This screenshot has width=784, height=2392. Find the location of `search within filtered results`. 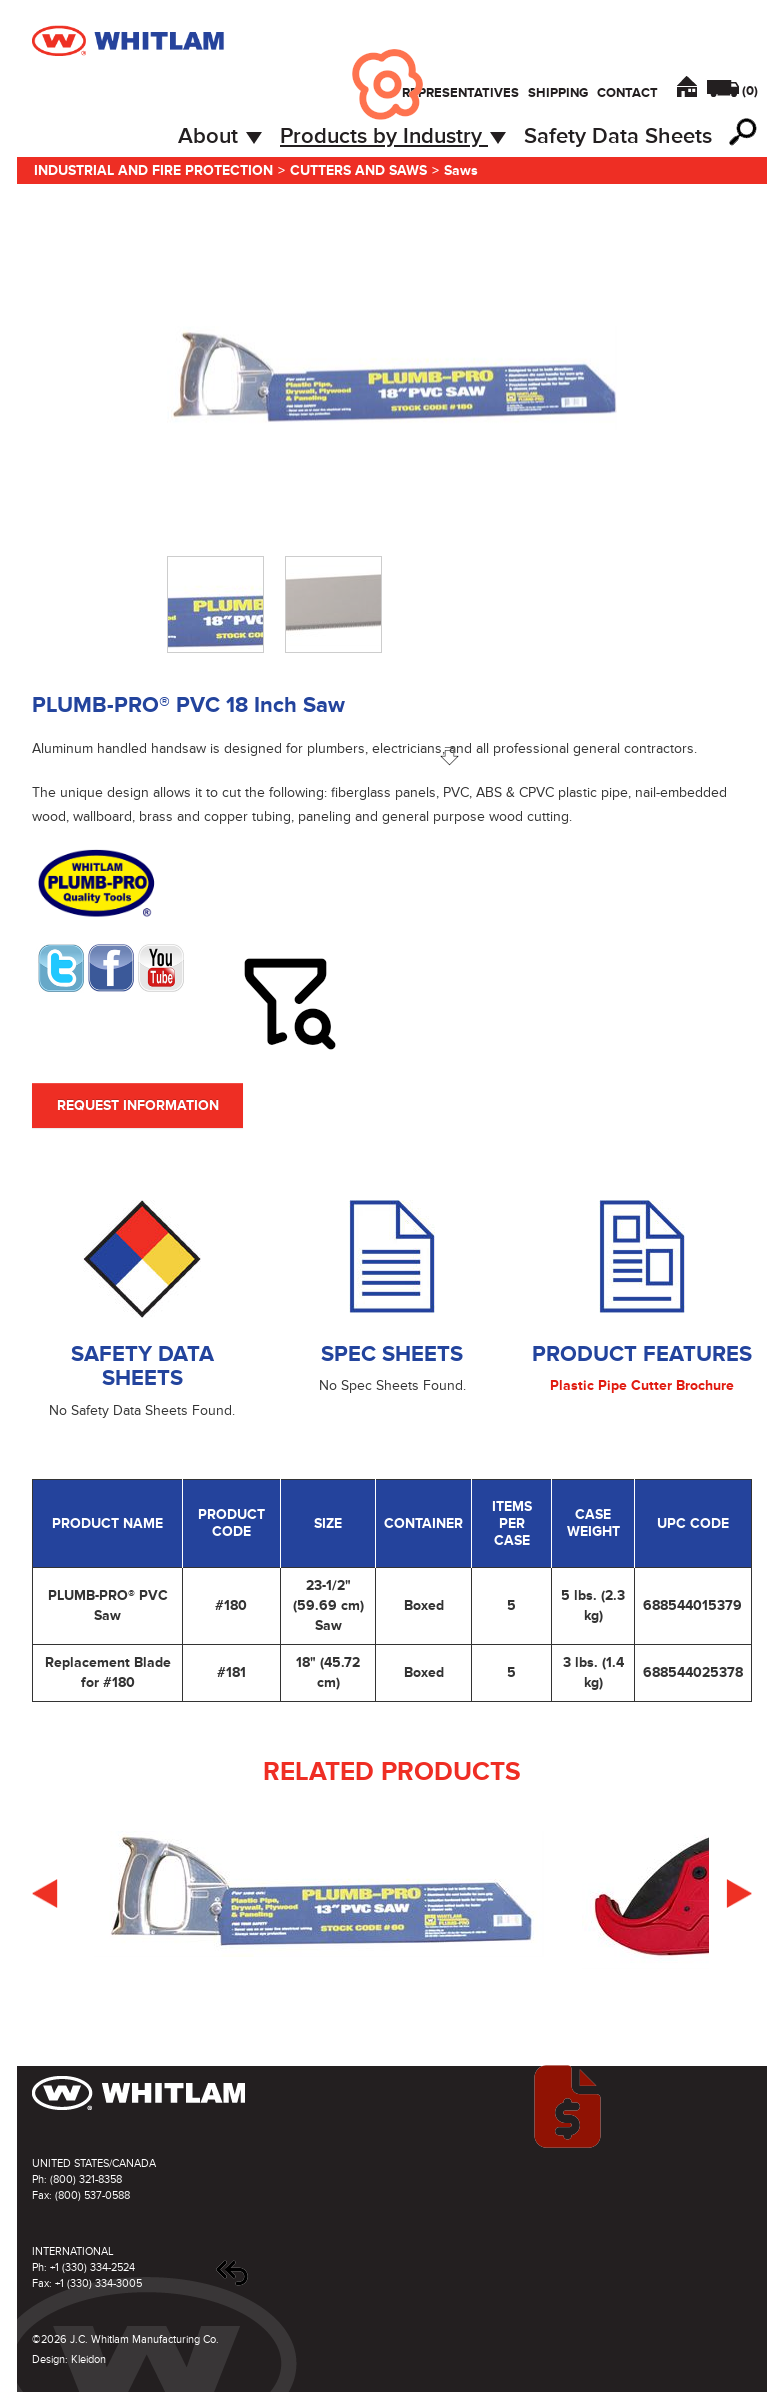

search within filtered results is located at coordinates (285, 999).